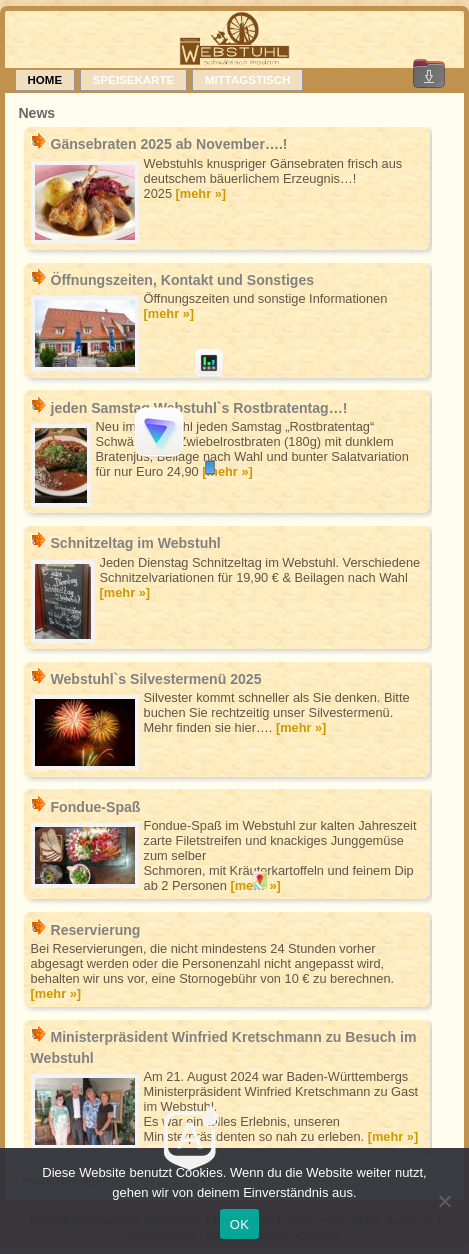 This screenshot has width=469, height=1254. I want to click on a google earth KML geographic data file, so click(260, 880).